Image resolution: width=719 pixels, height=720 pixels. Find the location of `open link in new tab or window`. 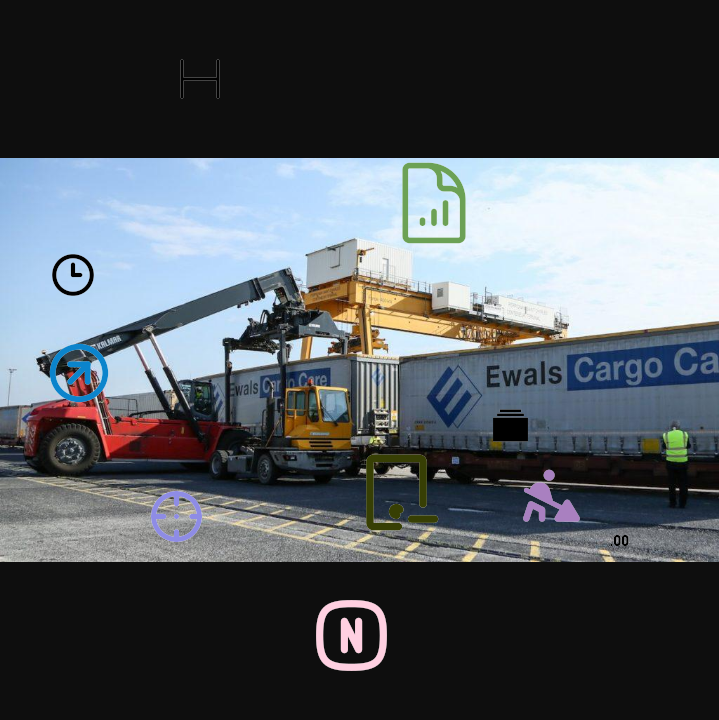

open link in new tab or window is located at coordinates (79, 373).